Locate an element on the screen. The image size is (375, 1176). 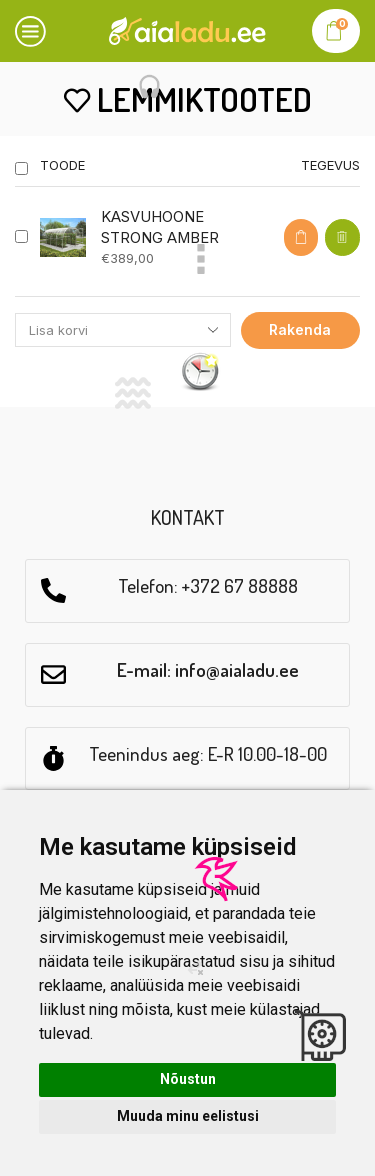
view graphics card information is located at coordinates (320, 1035).